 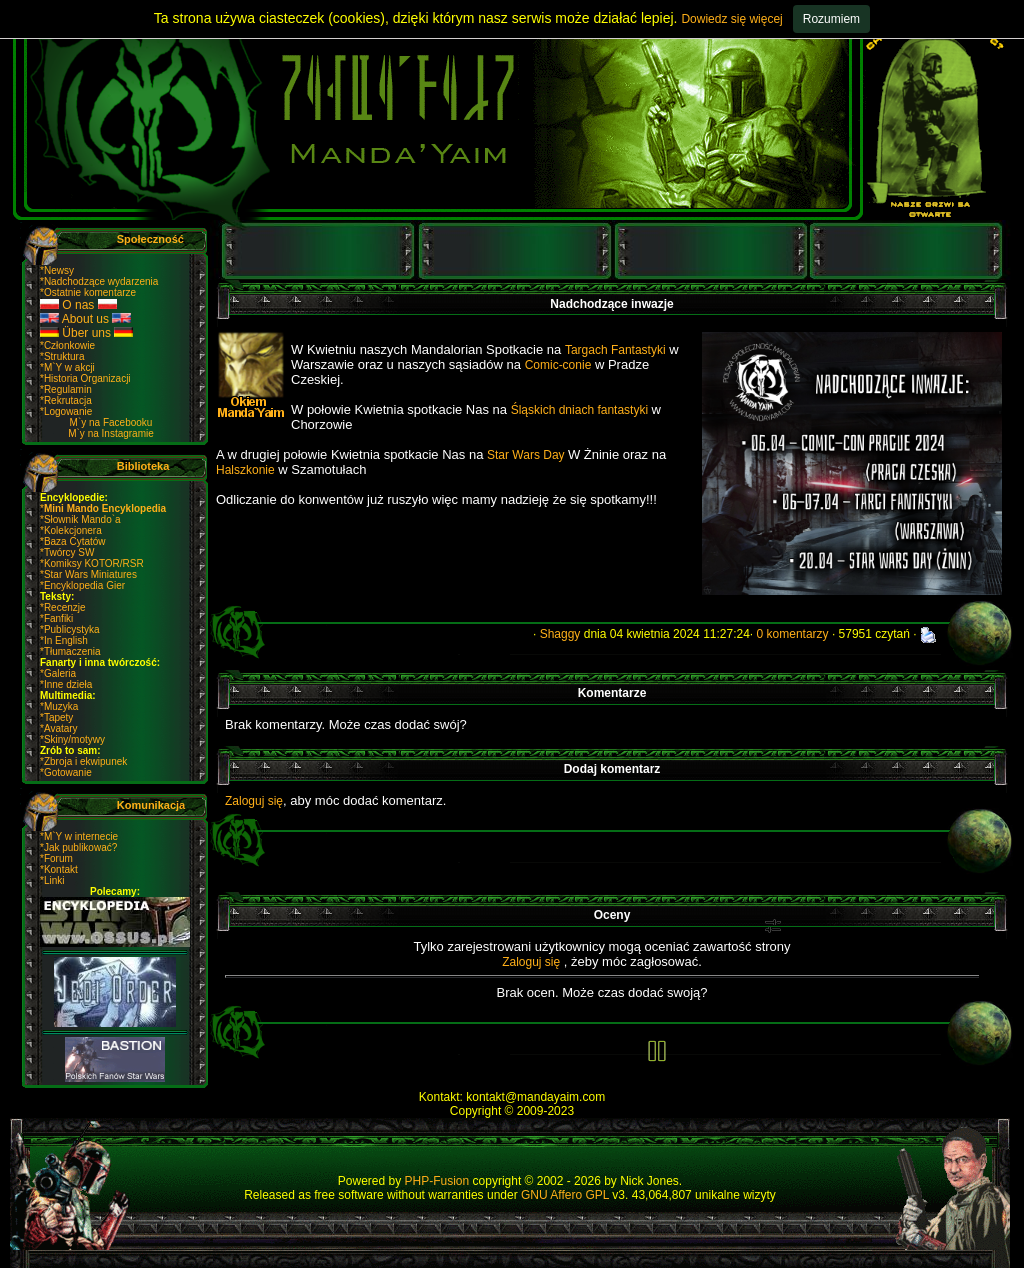 What do you see at coordinates (773, 926) in the screenshot?
I see `adjust settings or preferences` at bounding box center [773, 926].